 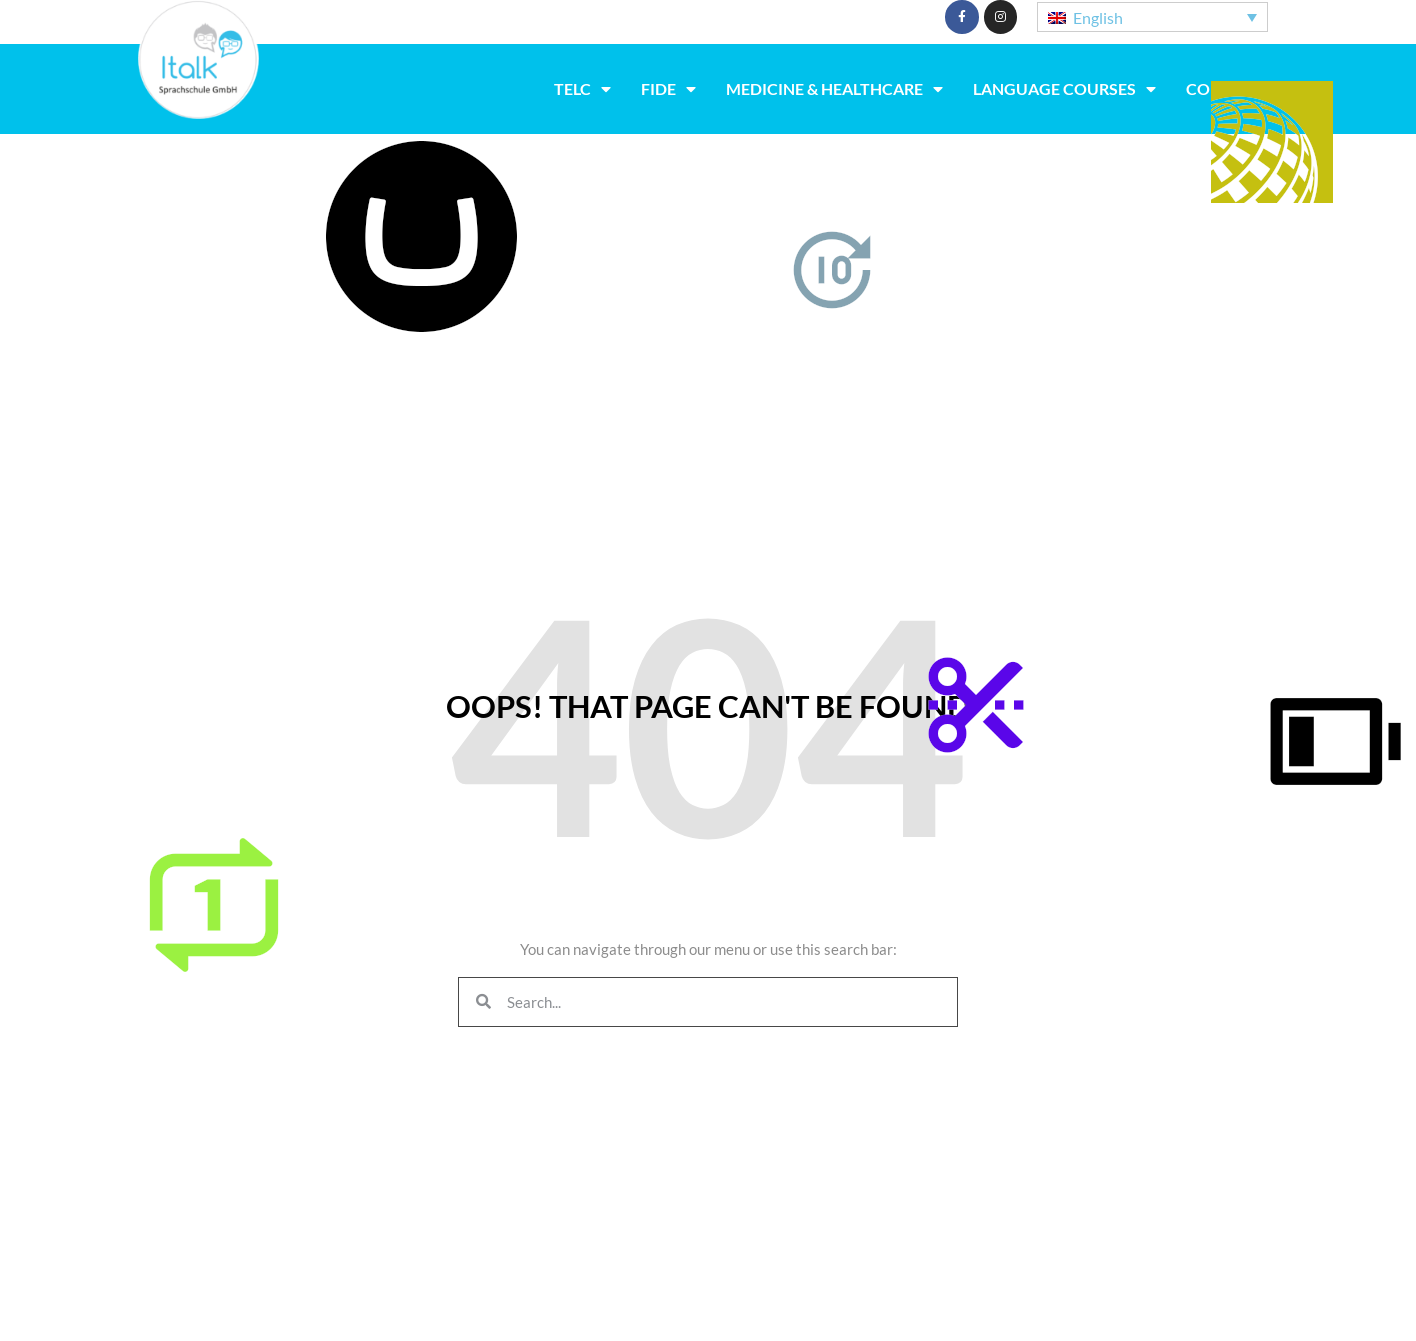 What do you see at coordinates (976, 705) in the screenshot?
I see `cut selected content to clipboard` at bounding box center [976, 705].